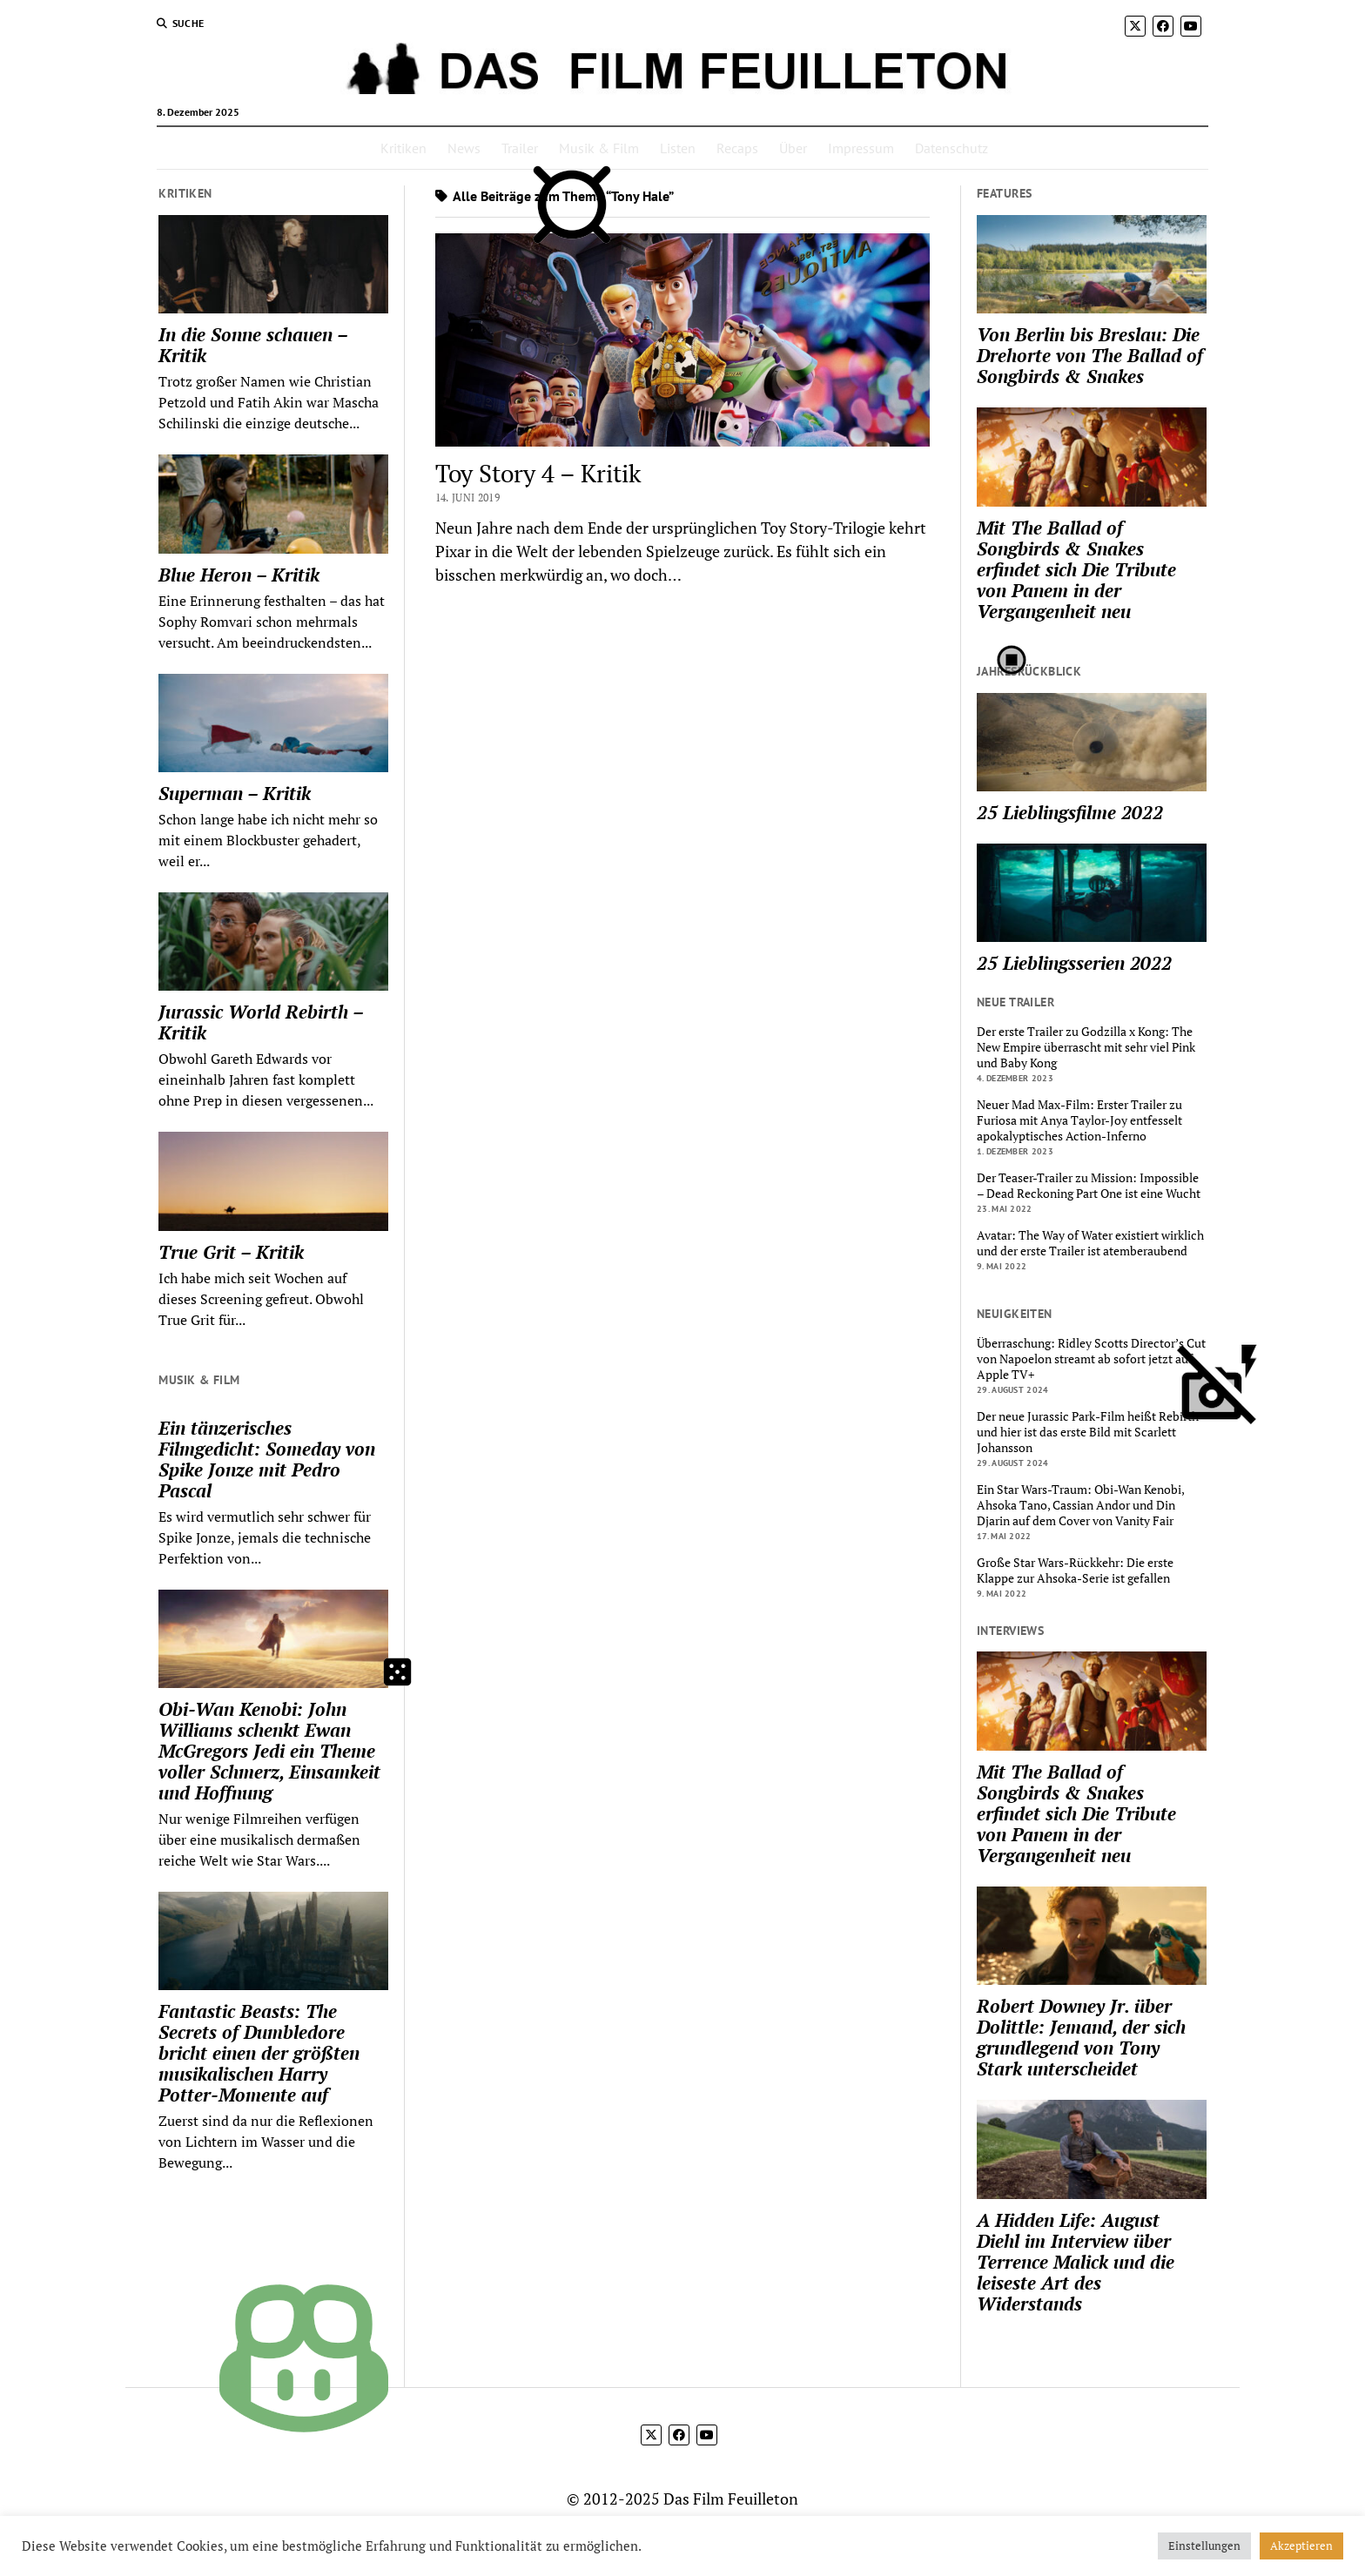 This screenshot has height=2576, width=1365. What do you see at coordinates (397, 1671) in the screenshot?
I see `indicates a random or chance-based action` at bounding box center [397, 1671].